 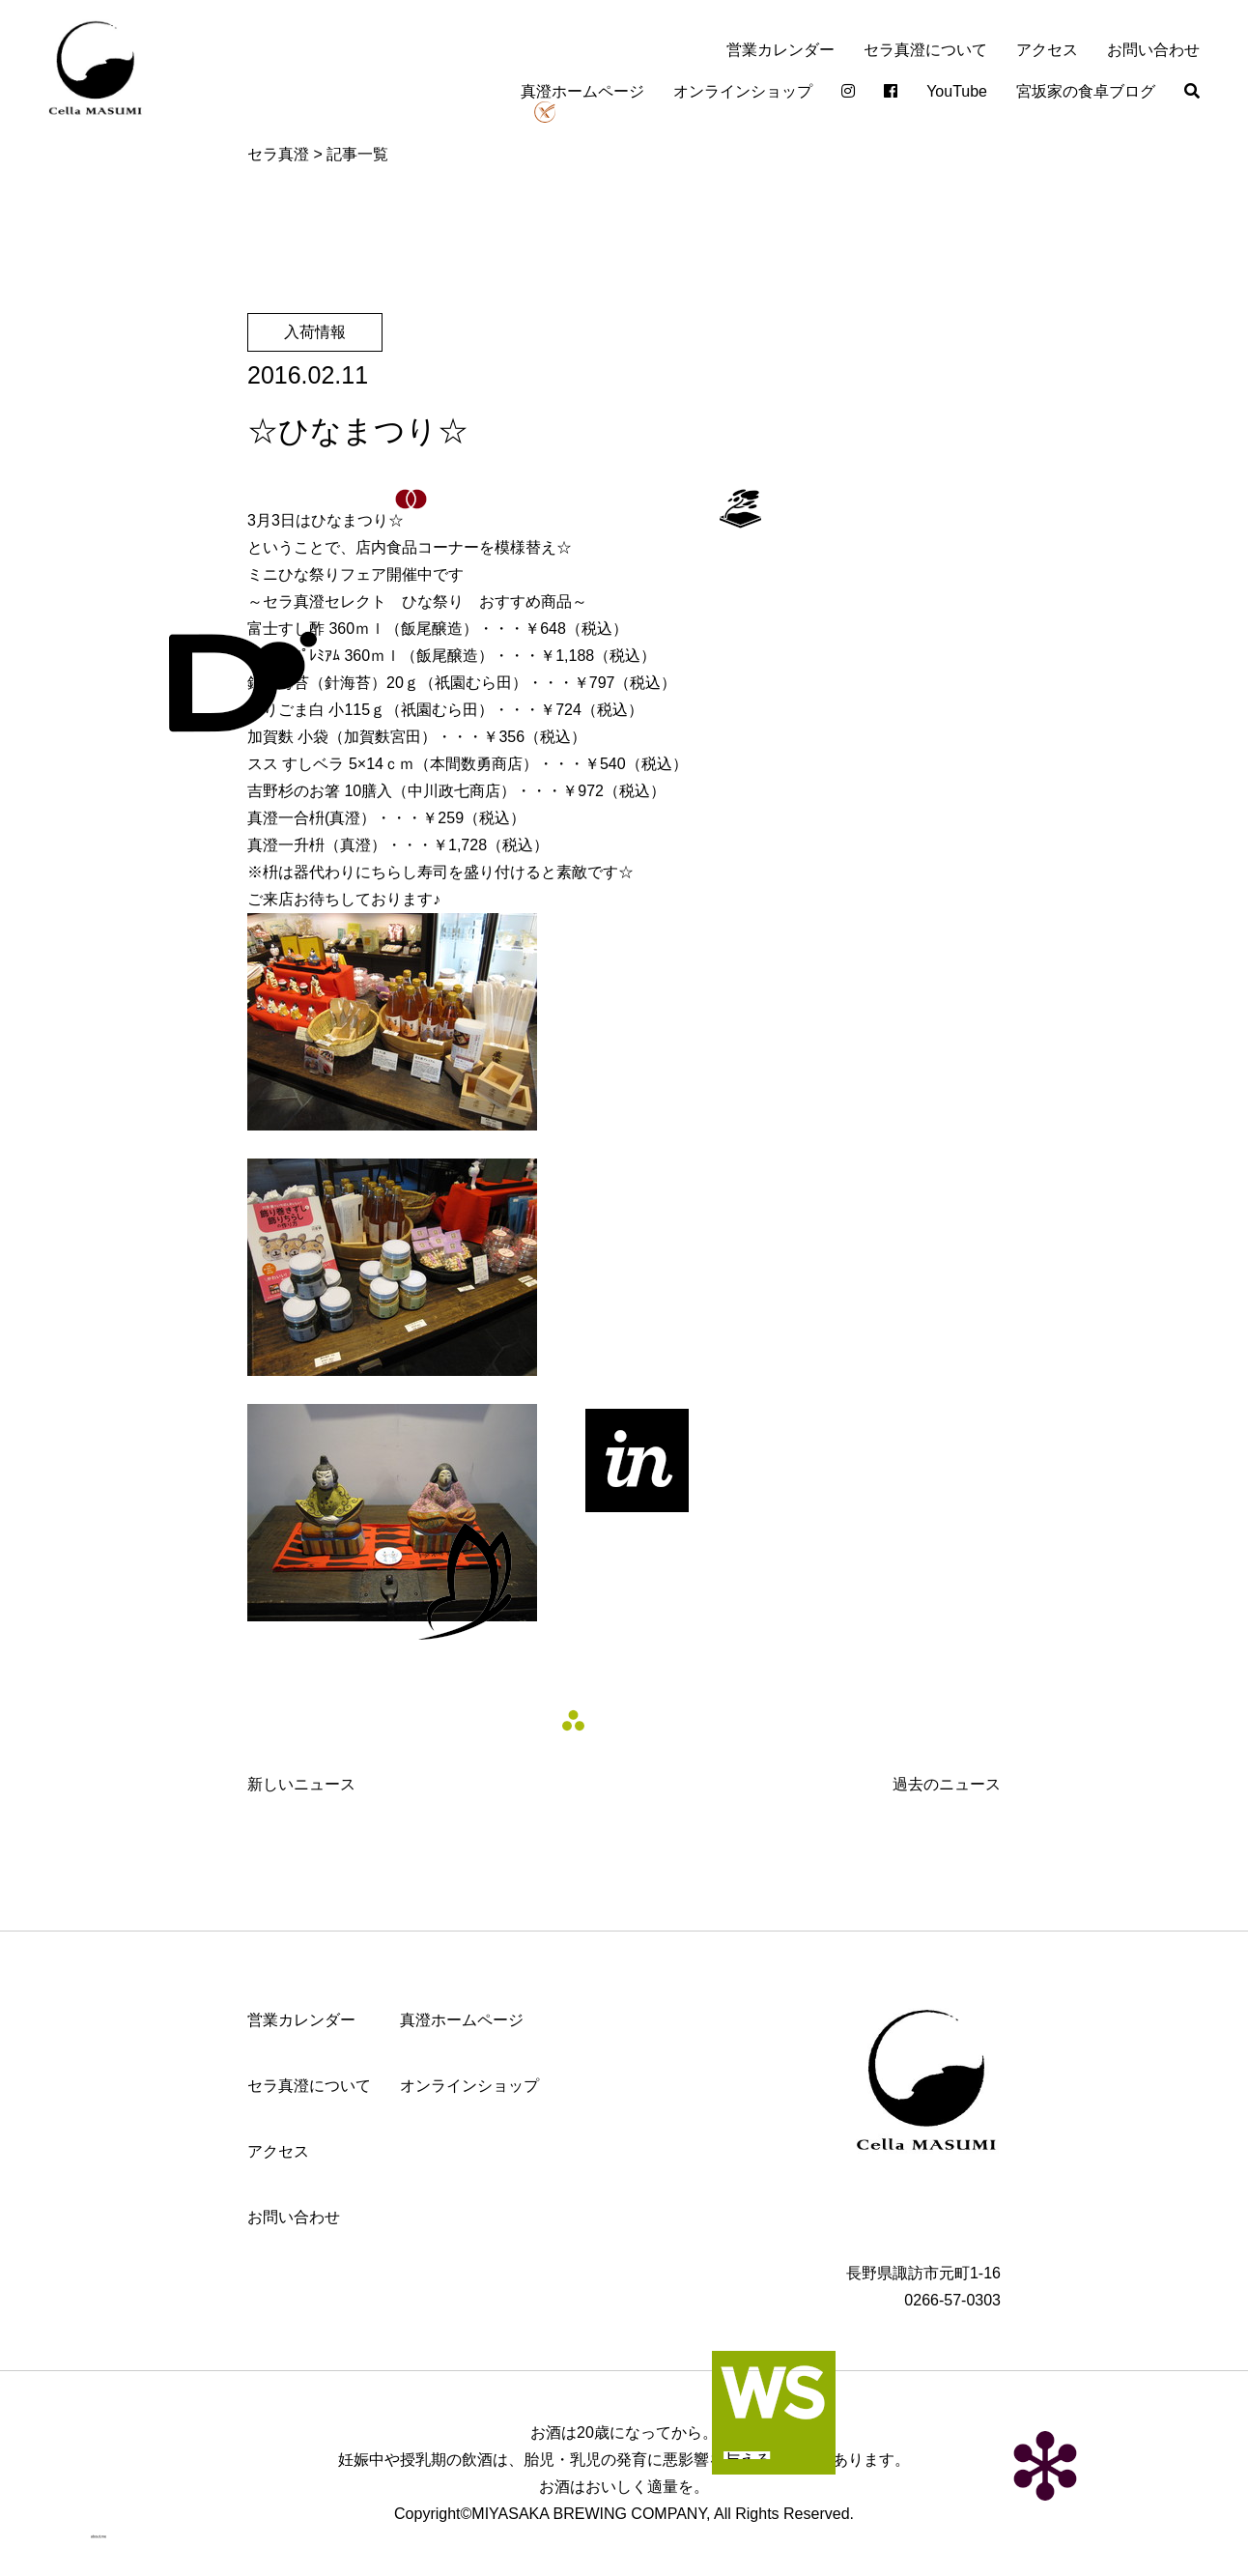 I want to click on open asana project management app, so click(x=573, y=1720).